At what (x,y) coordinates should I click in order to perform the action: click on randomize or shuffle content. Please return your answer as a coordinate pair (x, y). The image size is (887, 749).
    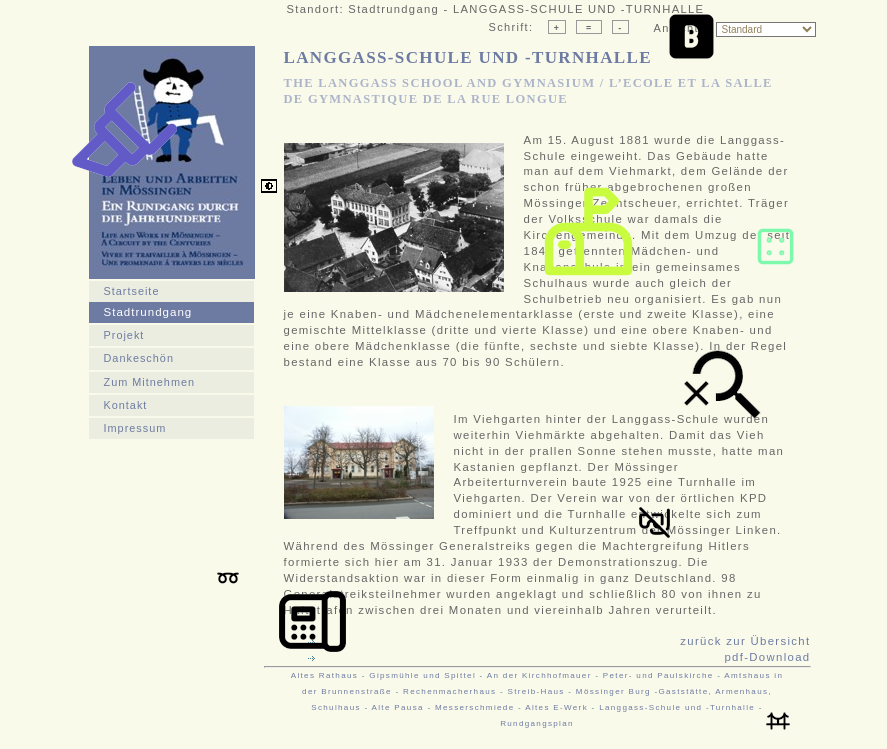
    Looking at the image, I should click on (775, 246).